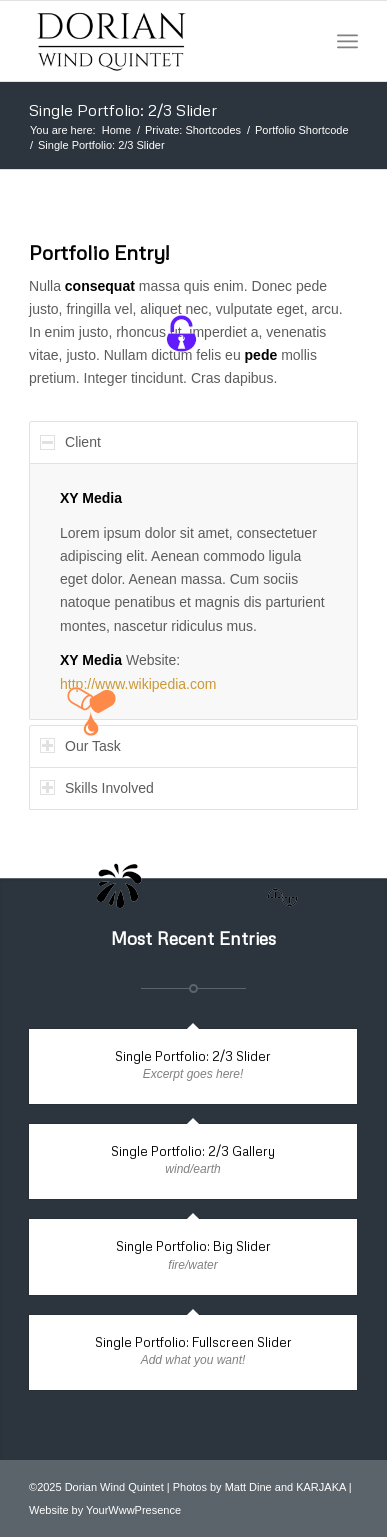 This screenshot has height=1537, width=387. I want to click on indicates medication dosage or liquid medicine, so click(91, 711).